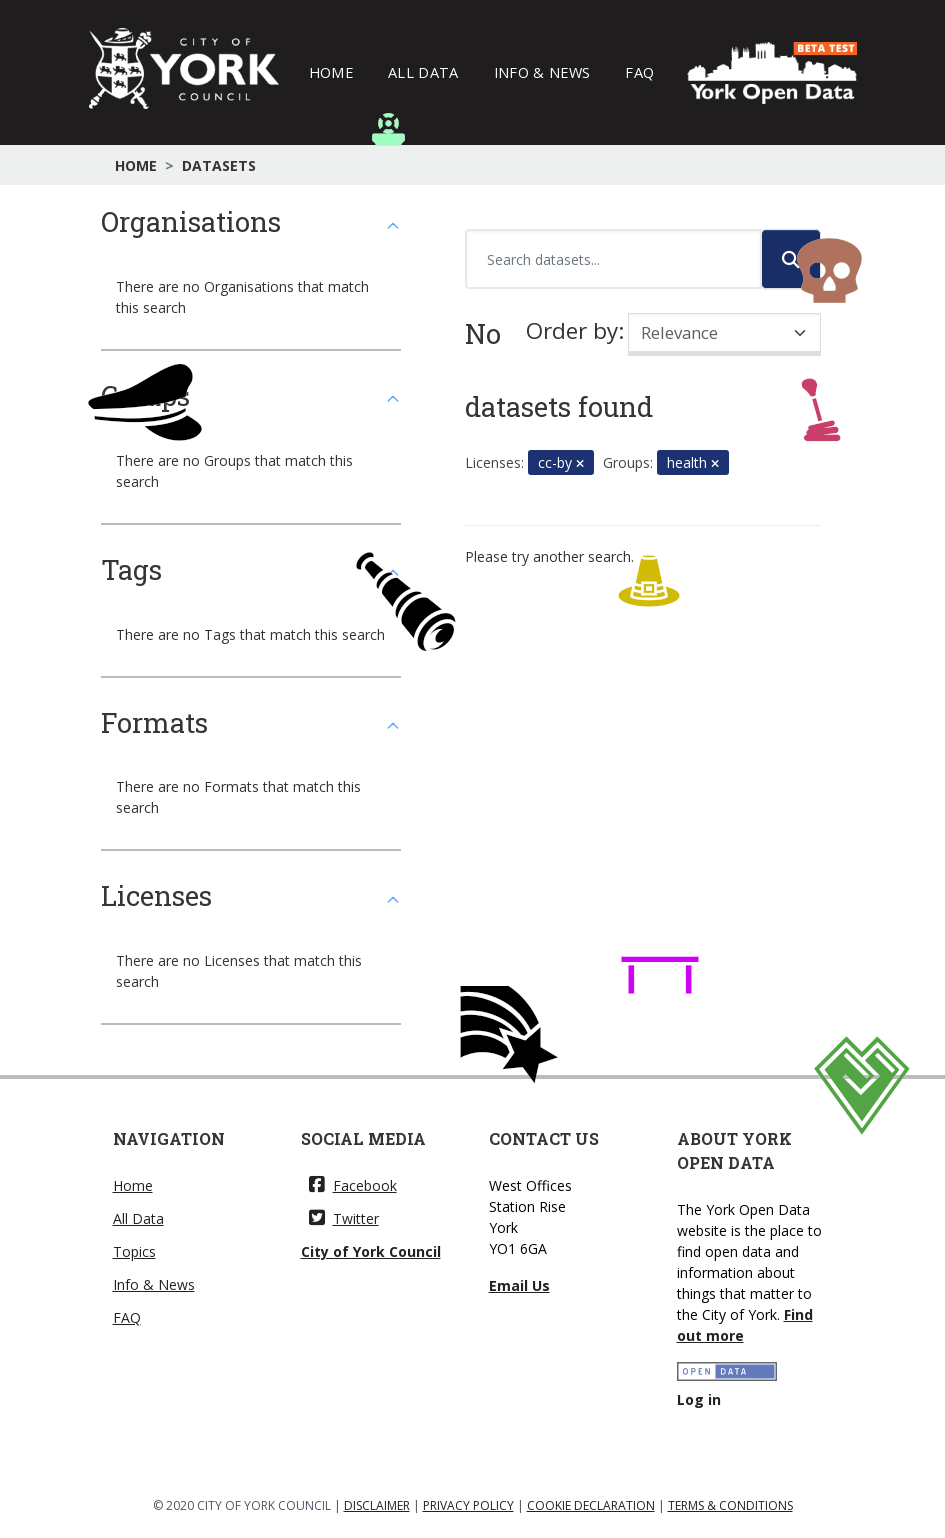 The image size is (945, 1538). What do you see at coordinates (388, 129) in the screenshot?
I see `indicates a headshot kill or critical hit` at bounding box center [388, 129].